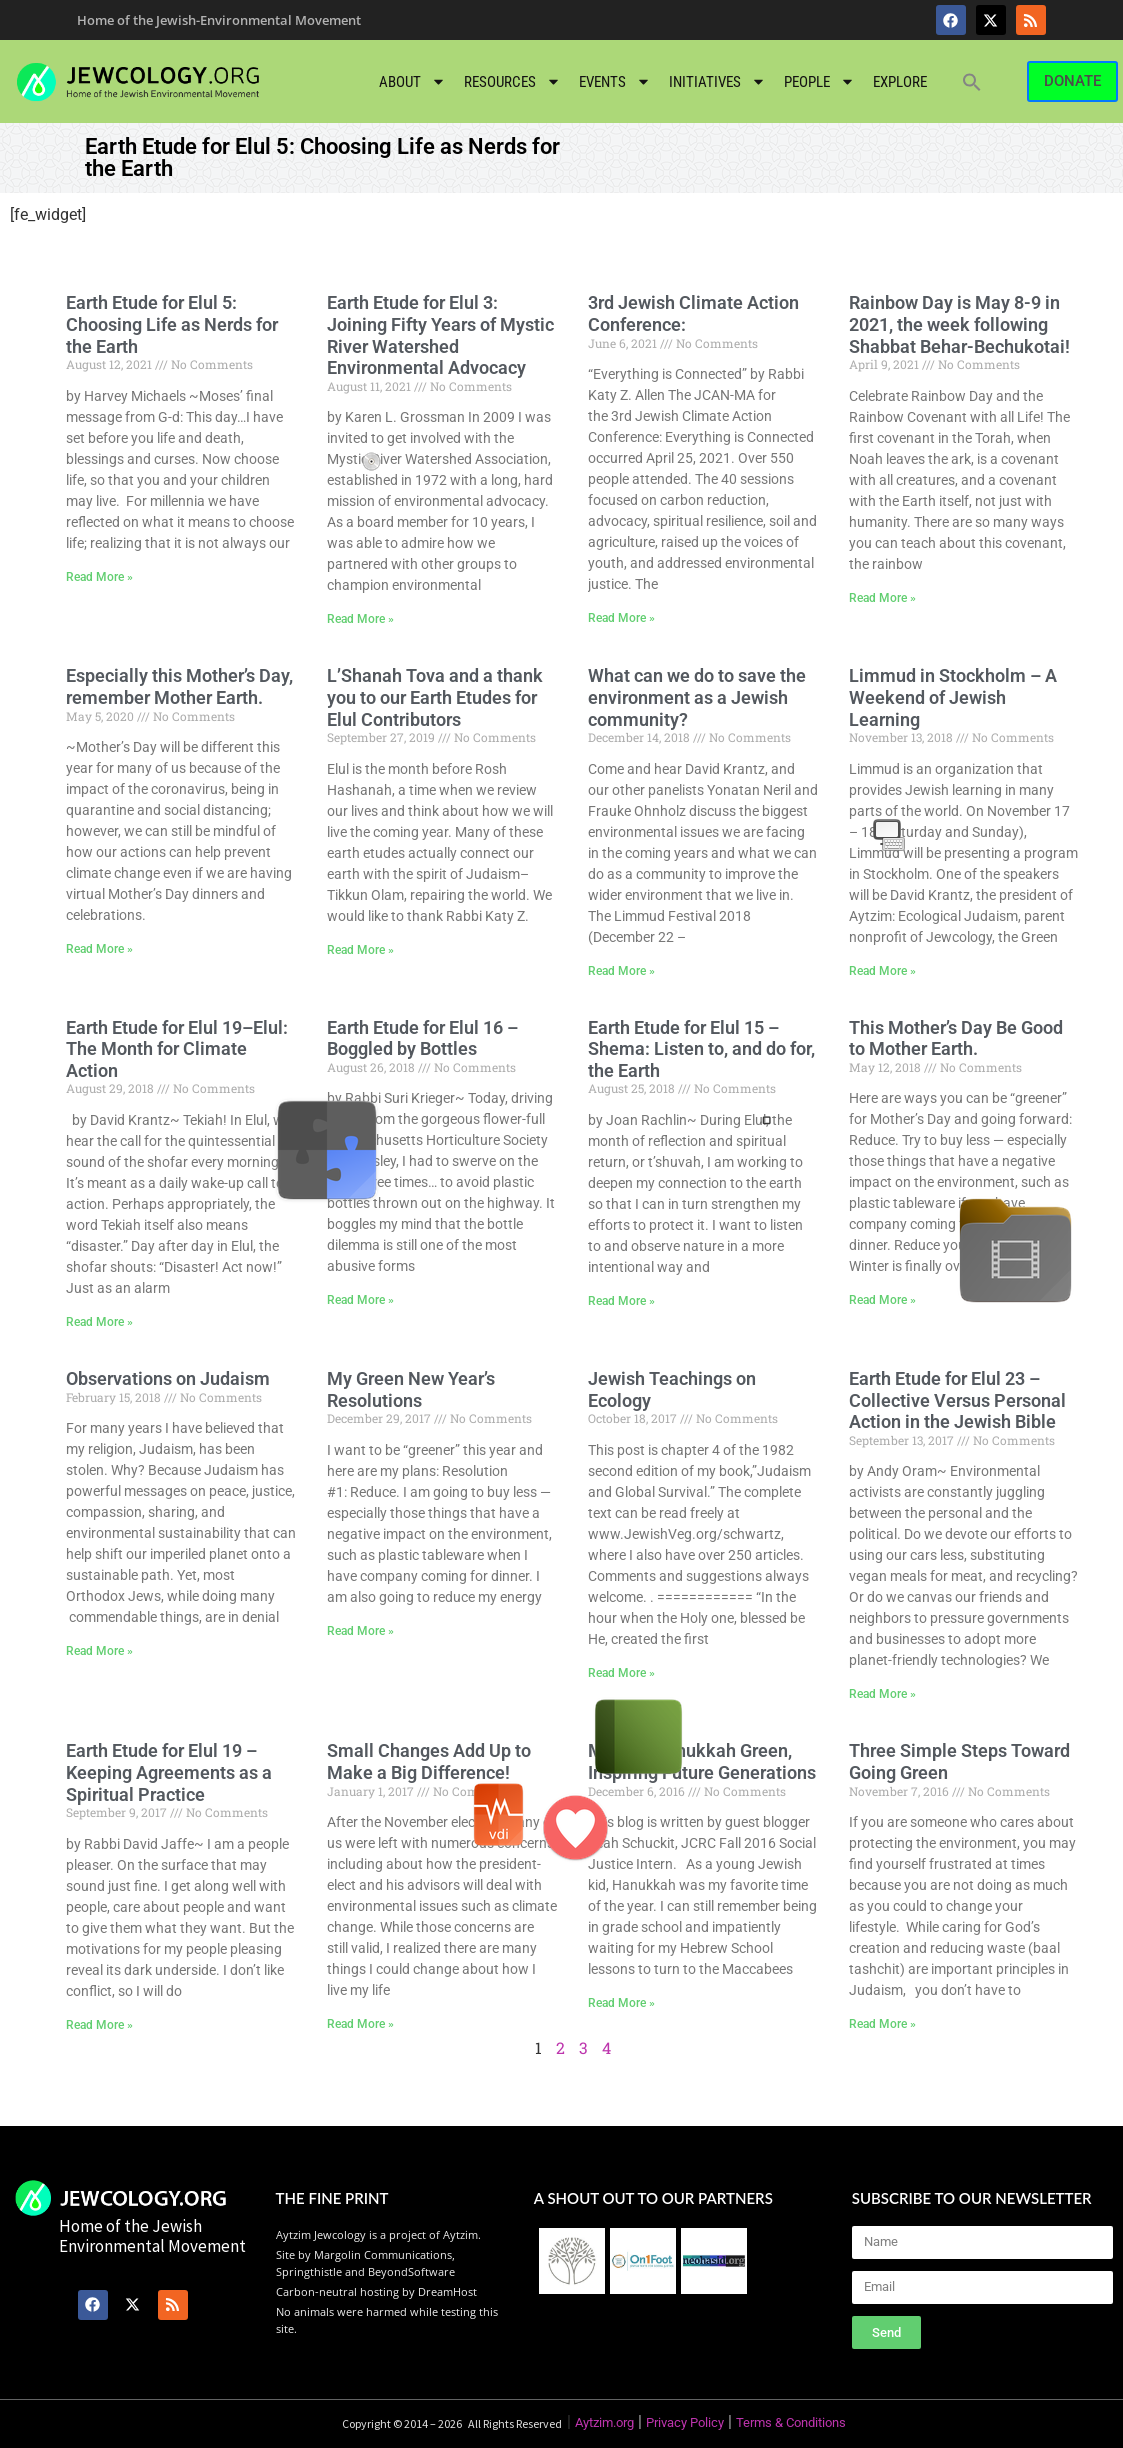 This screenshot has height=2448, width=1123. I want to click on stop or halt current media playback, so click(774, 1113).